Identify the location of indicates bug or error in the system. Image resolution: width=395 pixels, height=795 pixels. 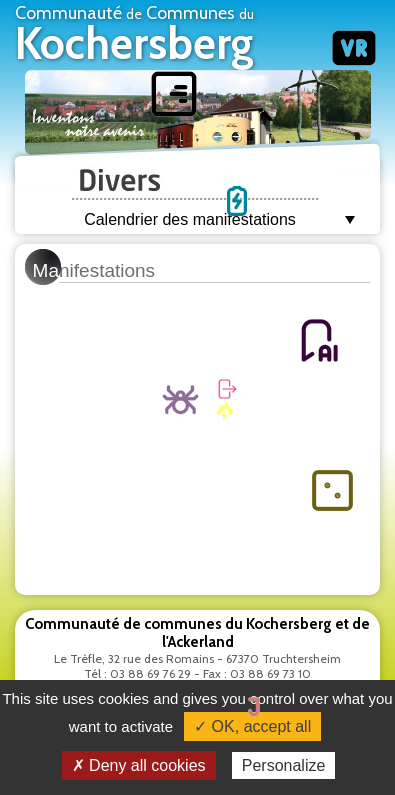
(180, 400).